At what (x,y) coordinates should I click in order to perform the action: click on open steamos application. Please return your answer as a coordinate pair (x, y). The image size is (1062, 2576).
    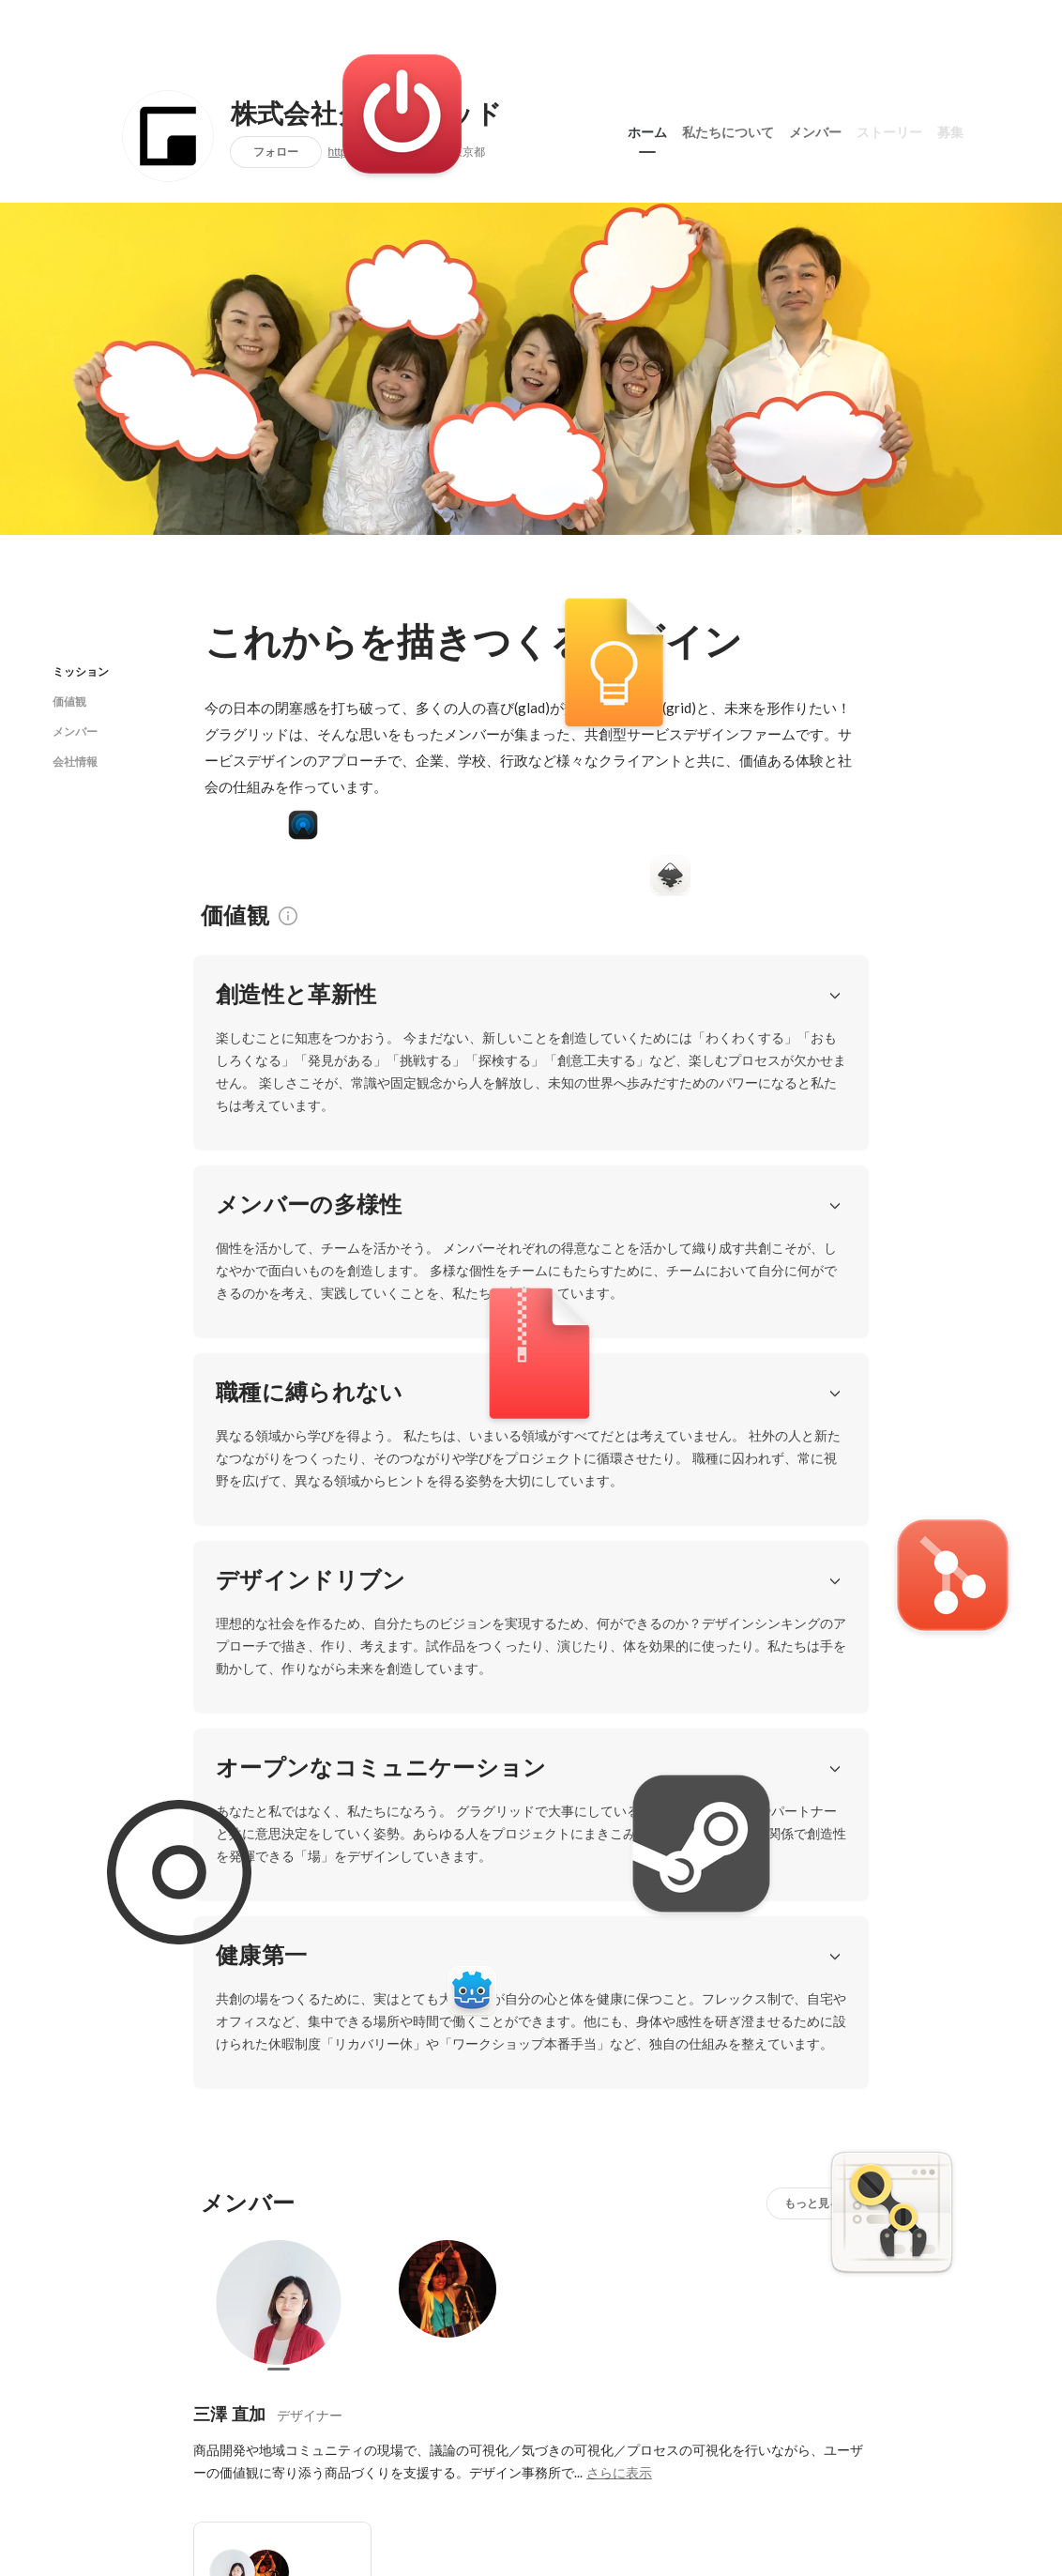
    Looking at the image, I should click on (701, 1843).